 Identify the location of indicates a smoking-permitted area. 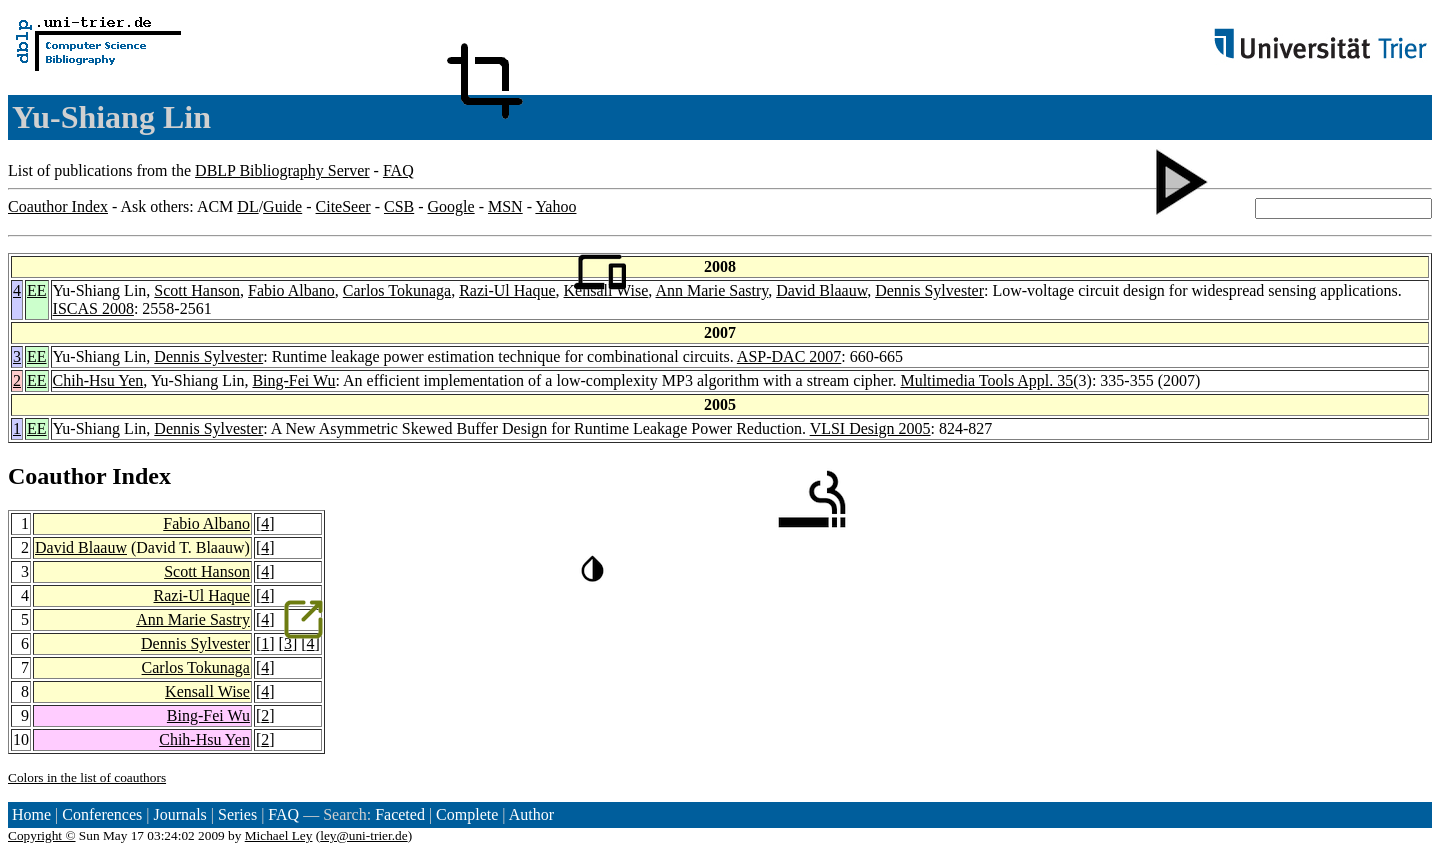
(812, 504).